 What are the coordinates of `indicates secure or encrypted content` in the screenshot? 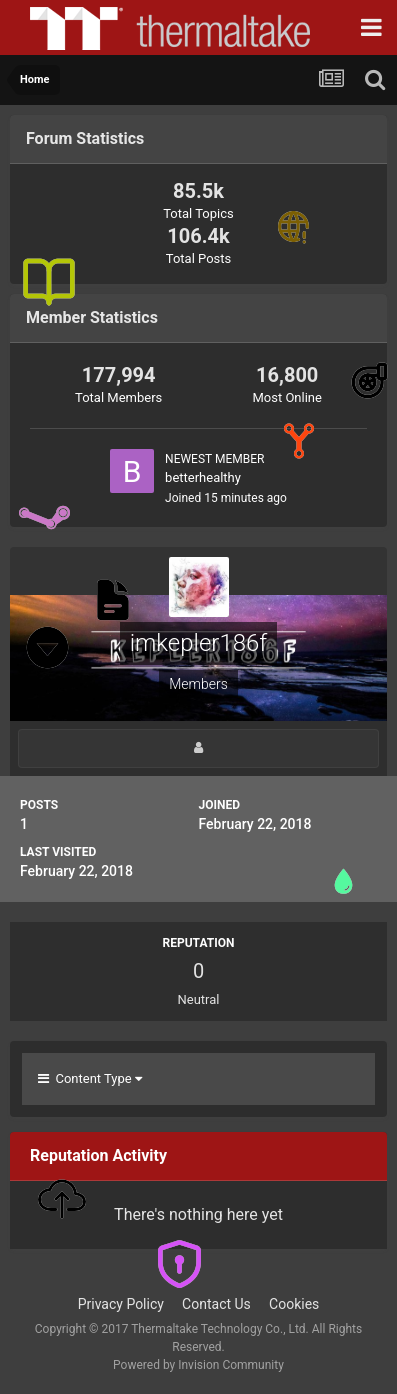 It's located at (179, 1264).